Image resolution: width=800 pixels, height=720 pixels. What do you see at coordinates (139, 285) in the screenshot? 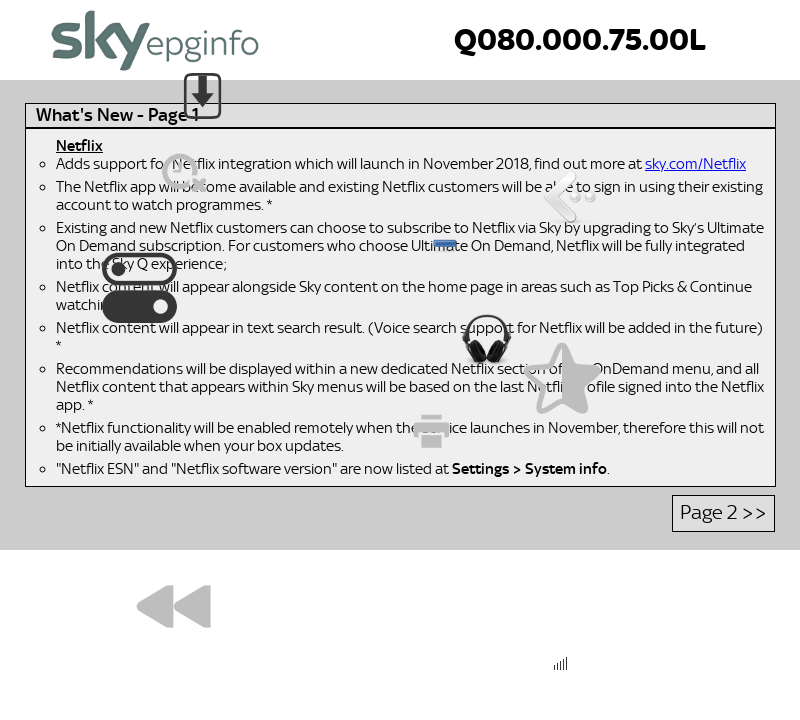
I see `access system tweaks and customization settings` at bounding box center [139, 285].